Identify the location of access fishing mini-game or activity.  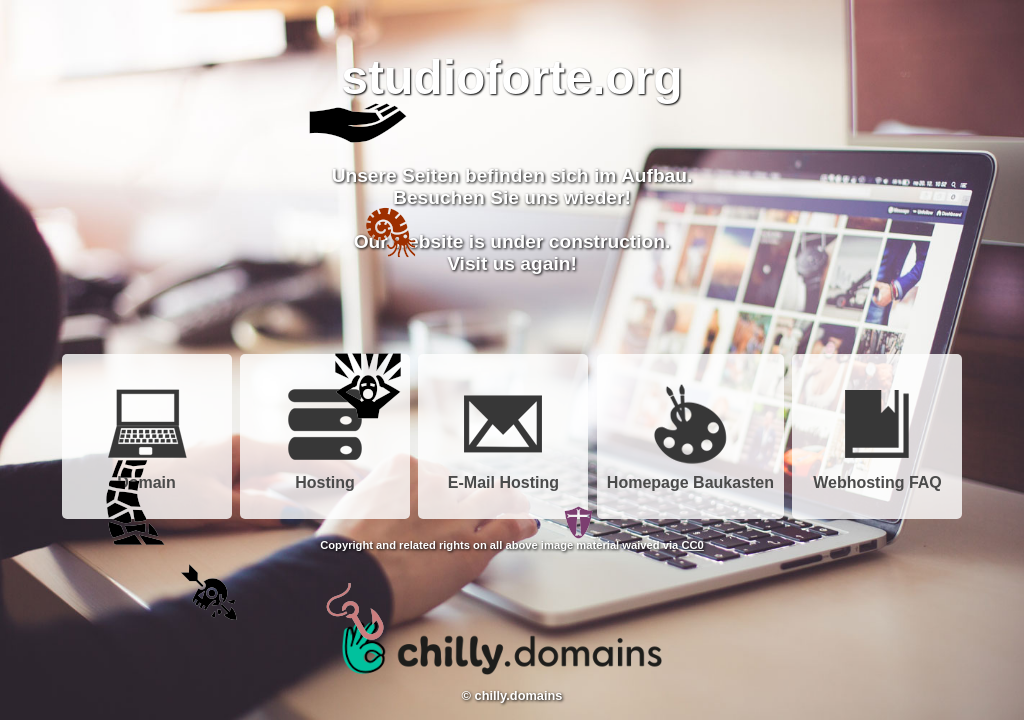
(355, 611).